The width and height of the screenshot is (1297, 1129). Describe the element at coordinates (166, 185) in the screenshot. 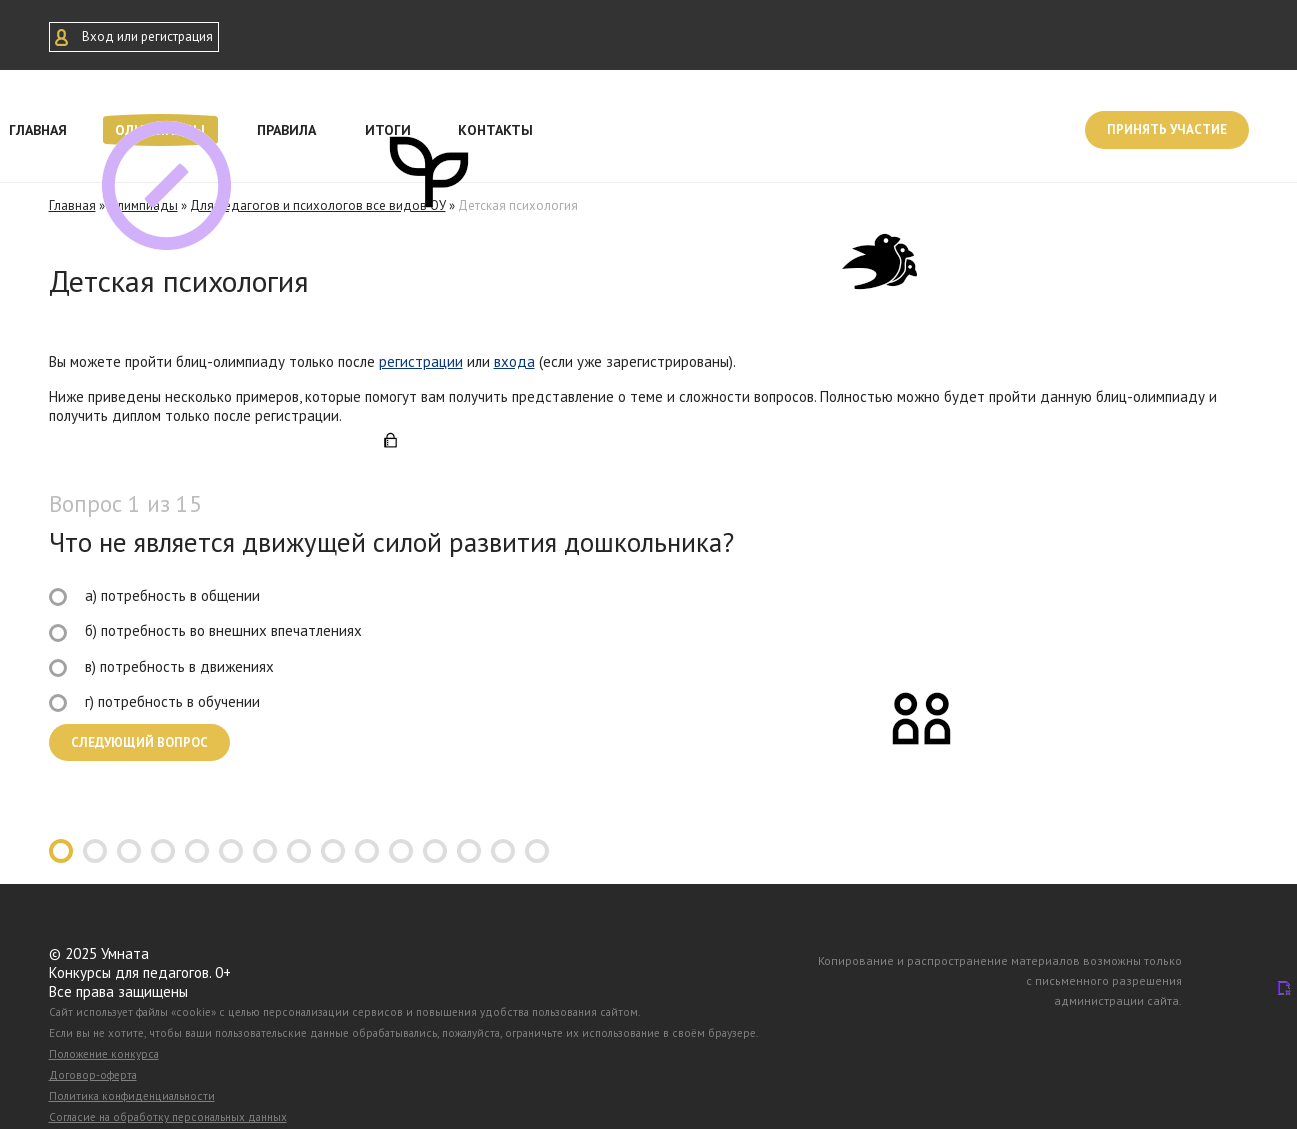

I see `access compass or navigation features` at that location.